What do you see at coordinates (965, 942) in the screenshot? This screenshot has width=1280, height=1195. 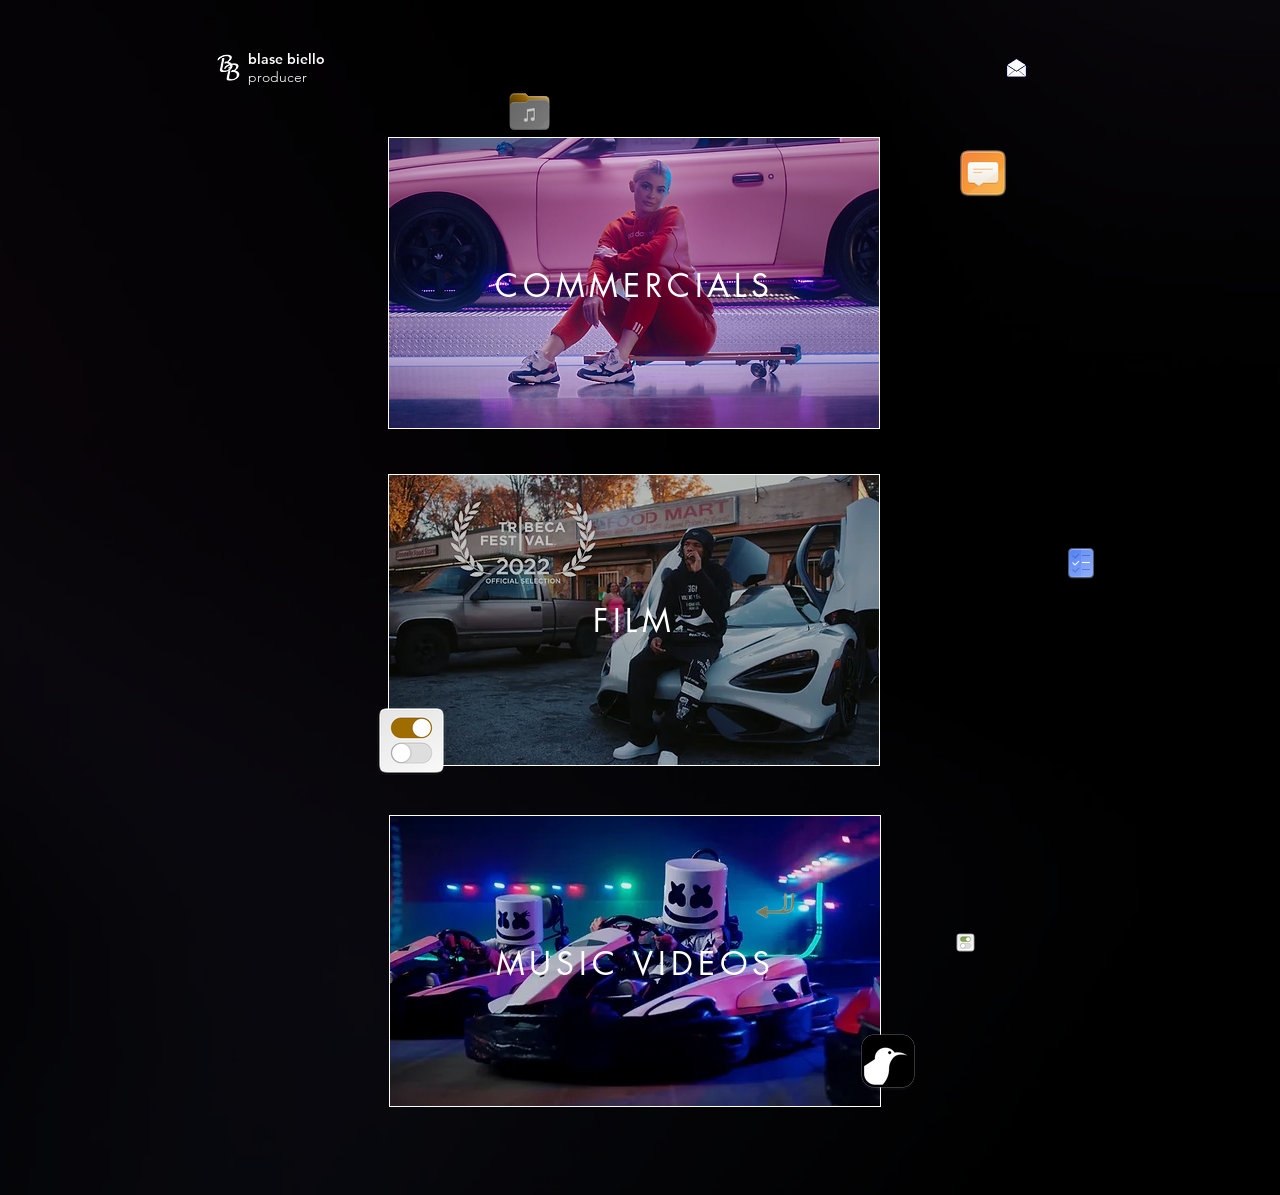 I see `open system tweaks or settings customization` at bounding box center [965, 942].